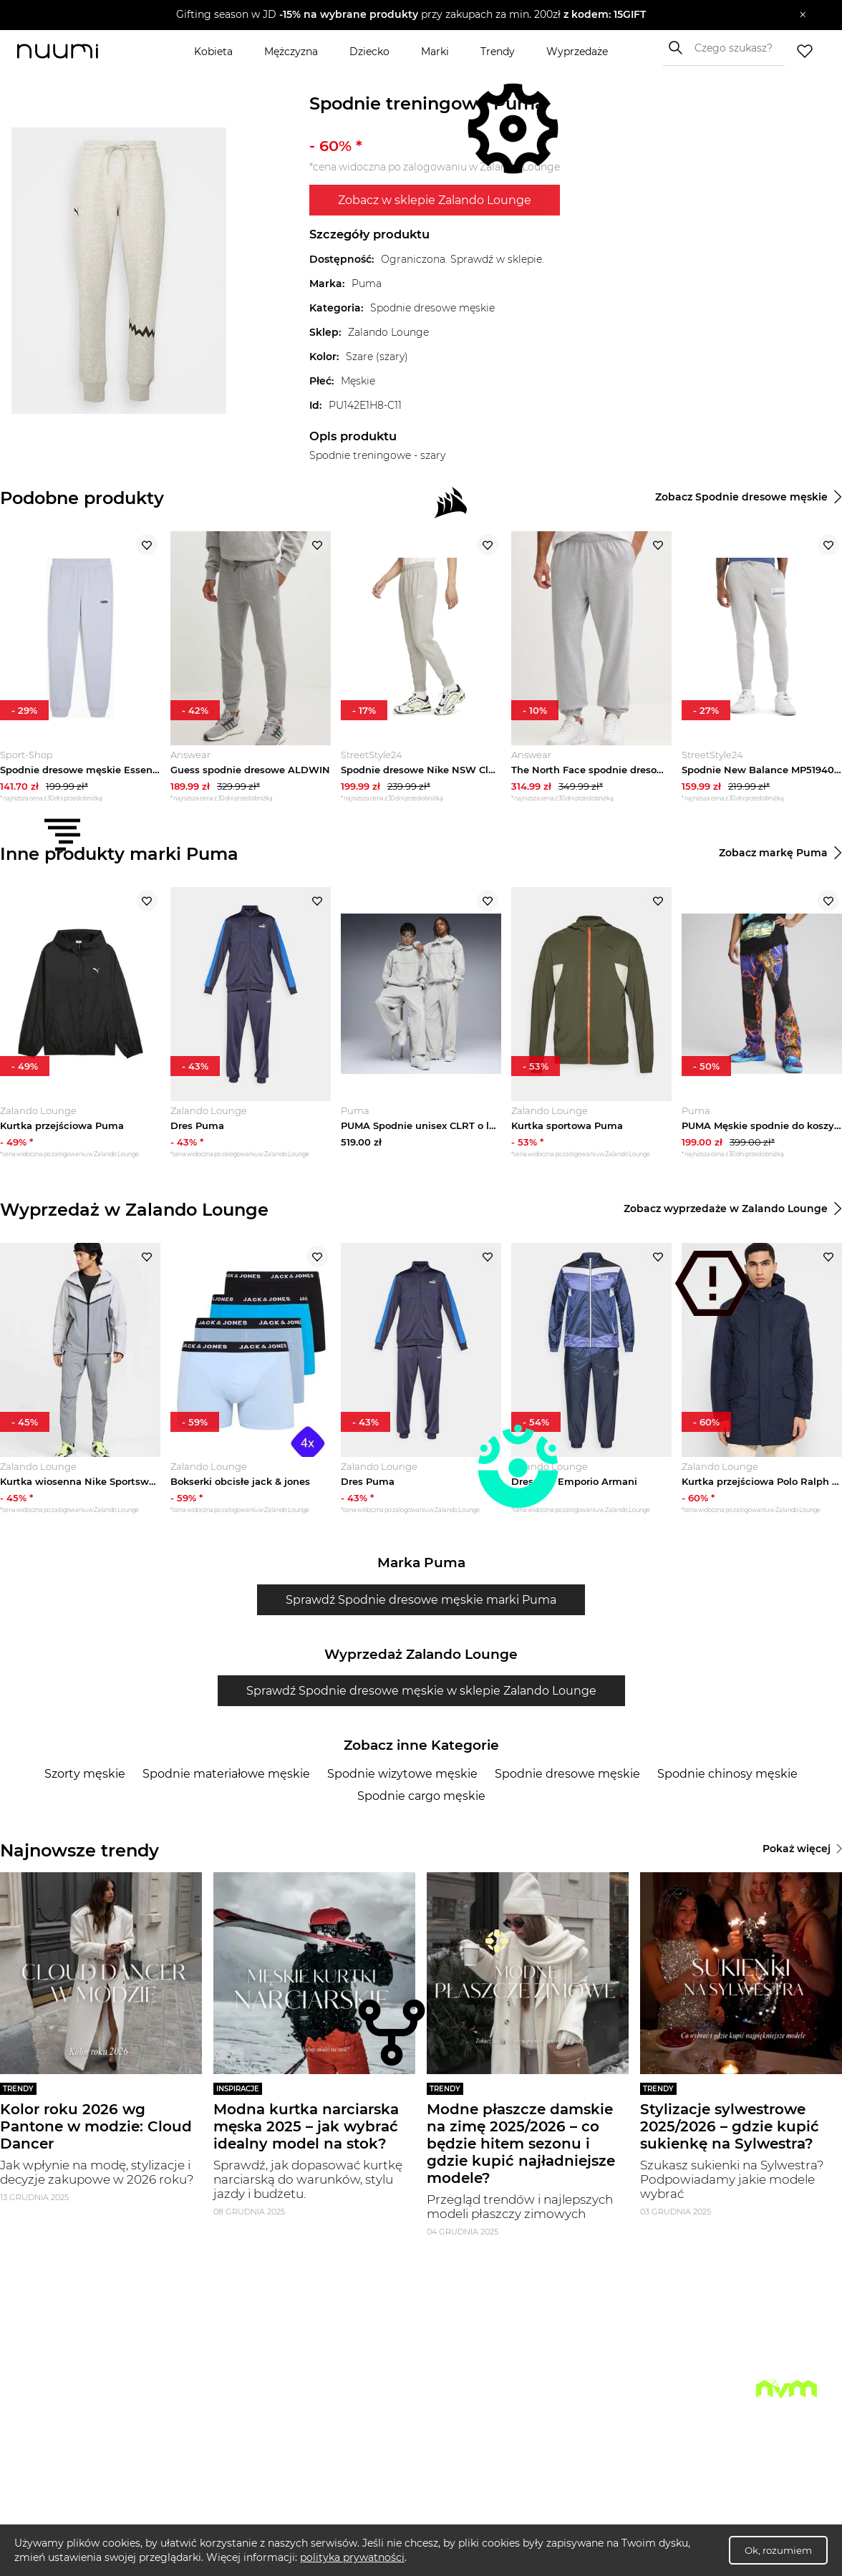  I want to click on fork a repository, so click(392, 2033).